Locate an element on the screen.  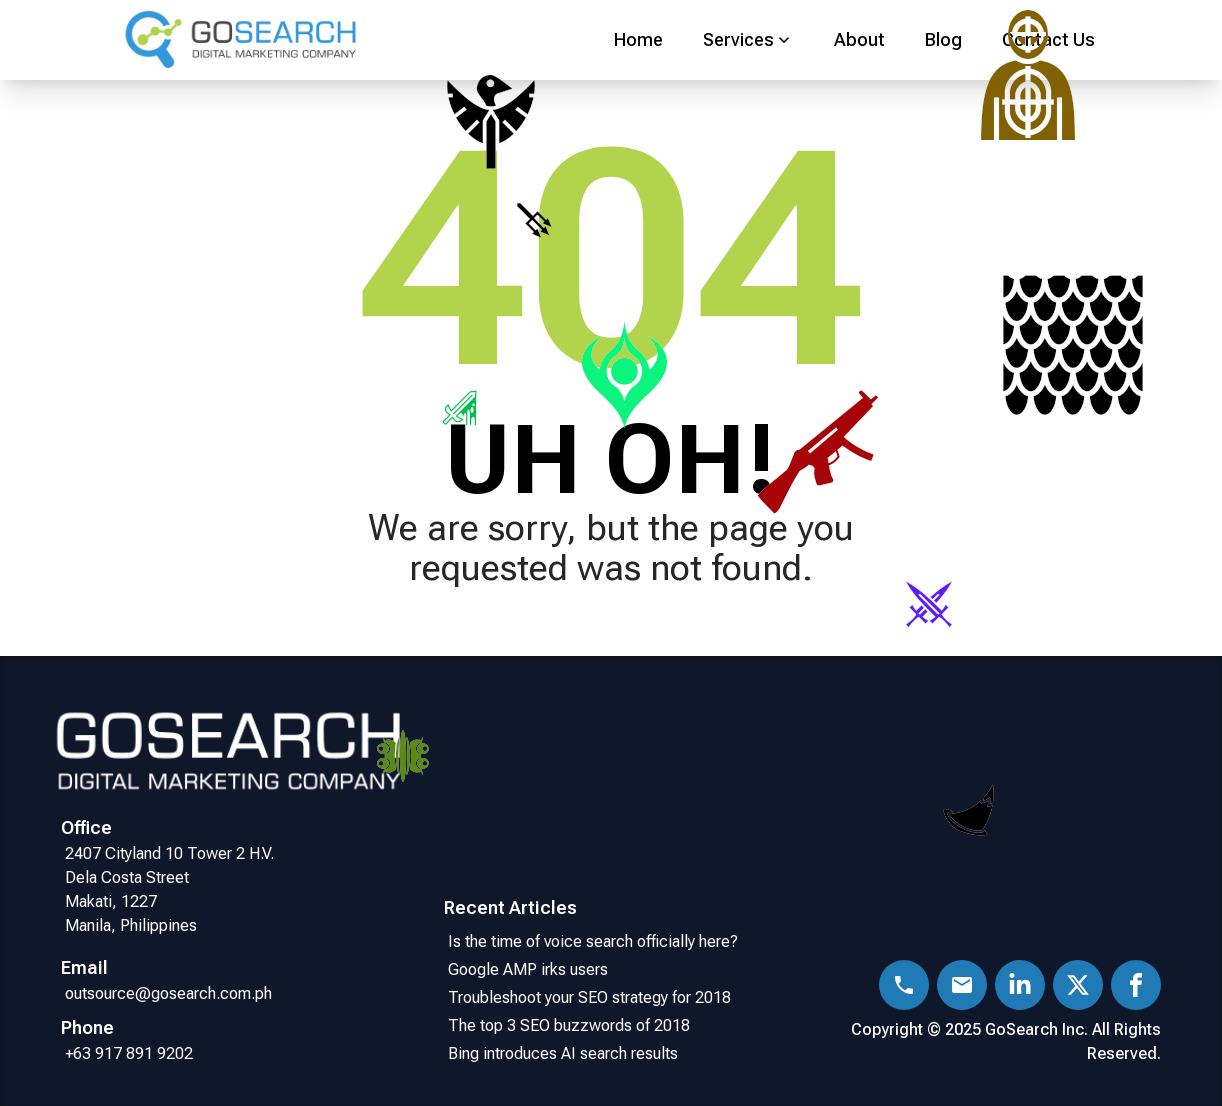
select MP5 submachine gun weapon is located at coordinates (817, 452).